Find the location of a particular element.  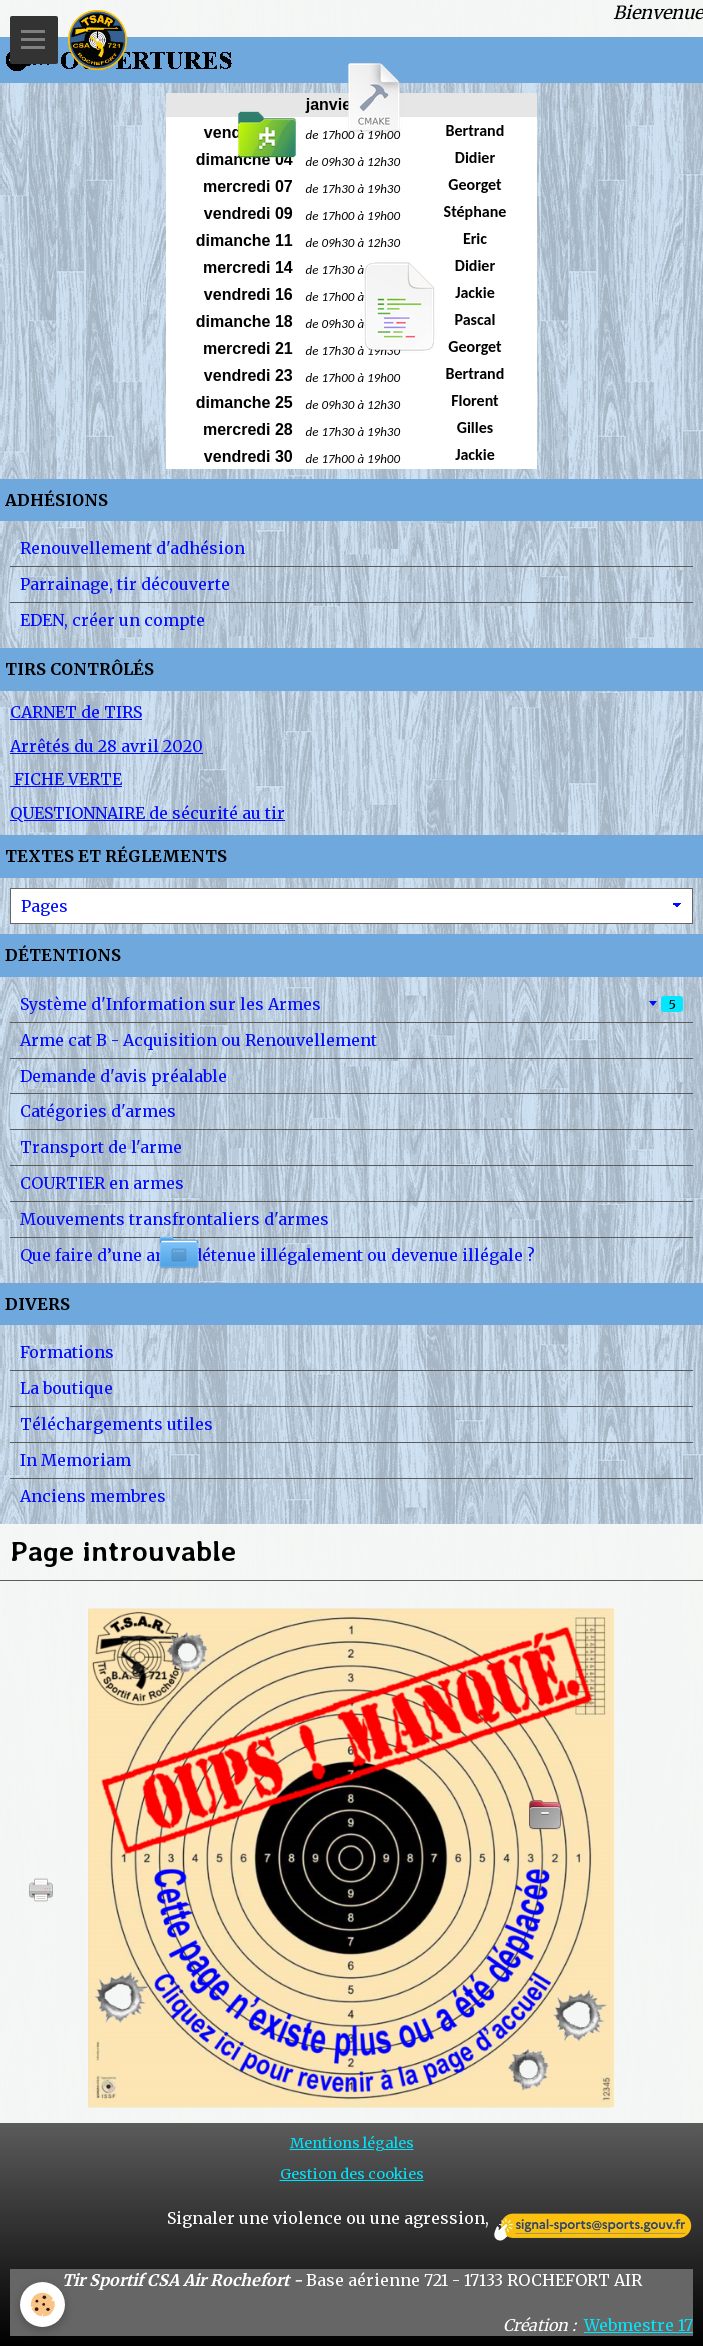

open your GameJolt games folder is located at coordinates (267, 136).